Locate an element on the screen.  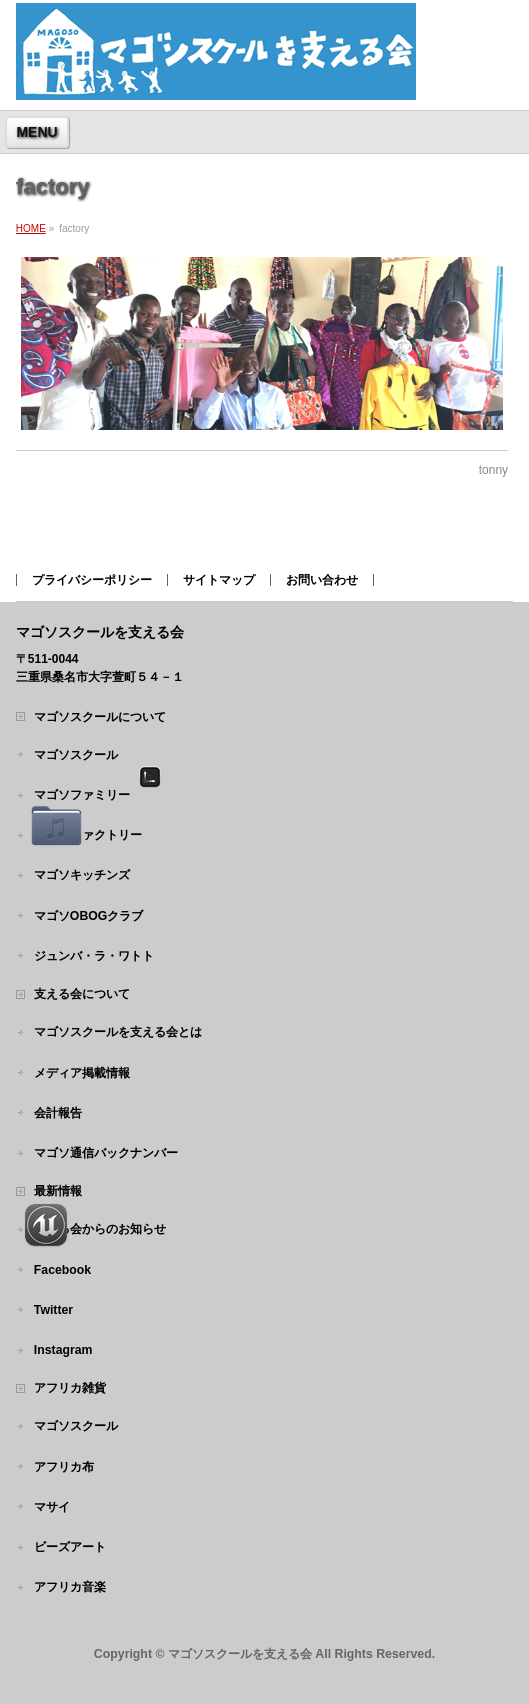
open display preferences is located at coordinates (150, 777).